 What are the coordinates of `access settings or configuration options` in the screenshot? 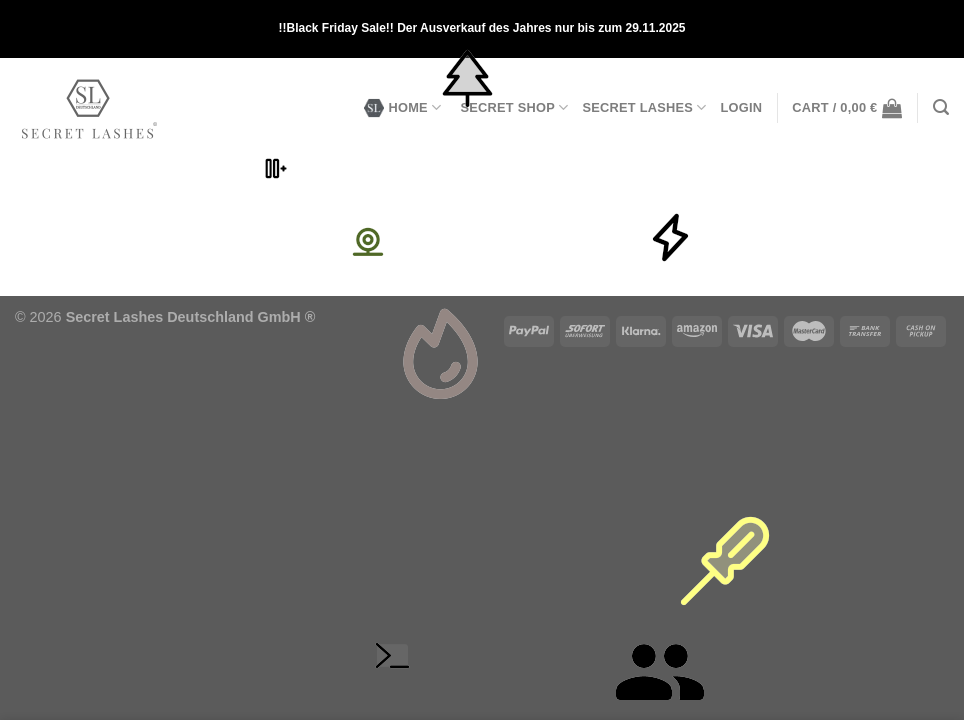 It's located at (725, 561).